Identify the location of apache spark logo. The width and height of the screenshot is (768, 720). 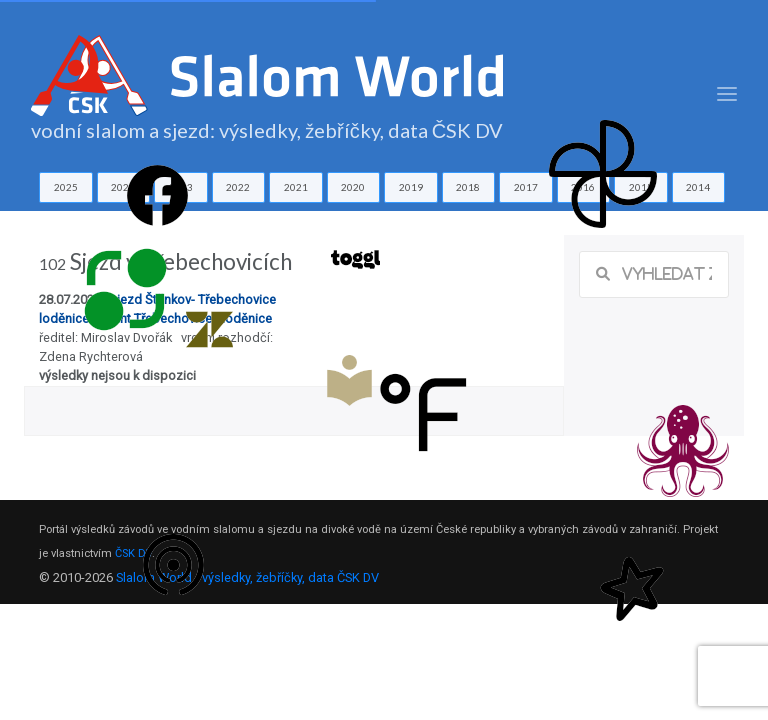
(632, 589).